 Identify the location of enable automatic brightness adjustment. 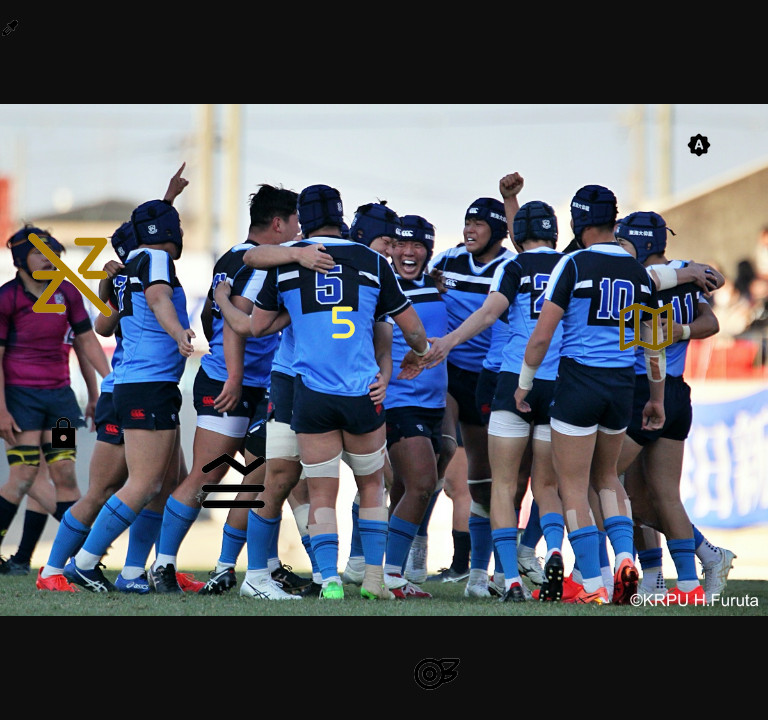
(699, 145).